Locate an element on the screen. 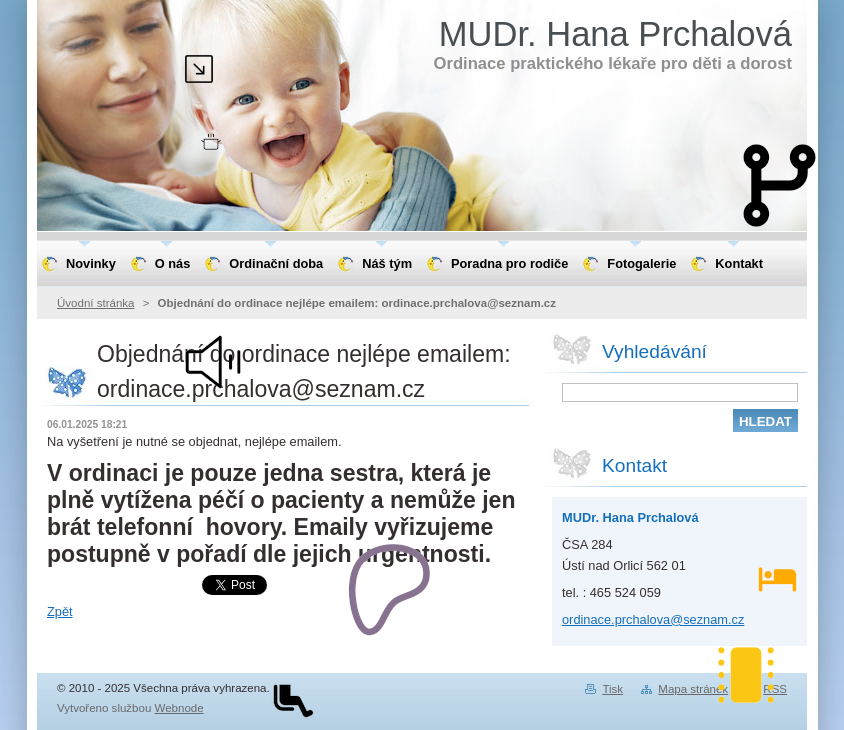  access recipes or cooking content is located at coordinates (211, 143).